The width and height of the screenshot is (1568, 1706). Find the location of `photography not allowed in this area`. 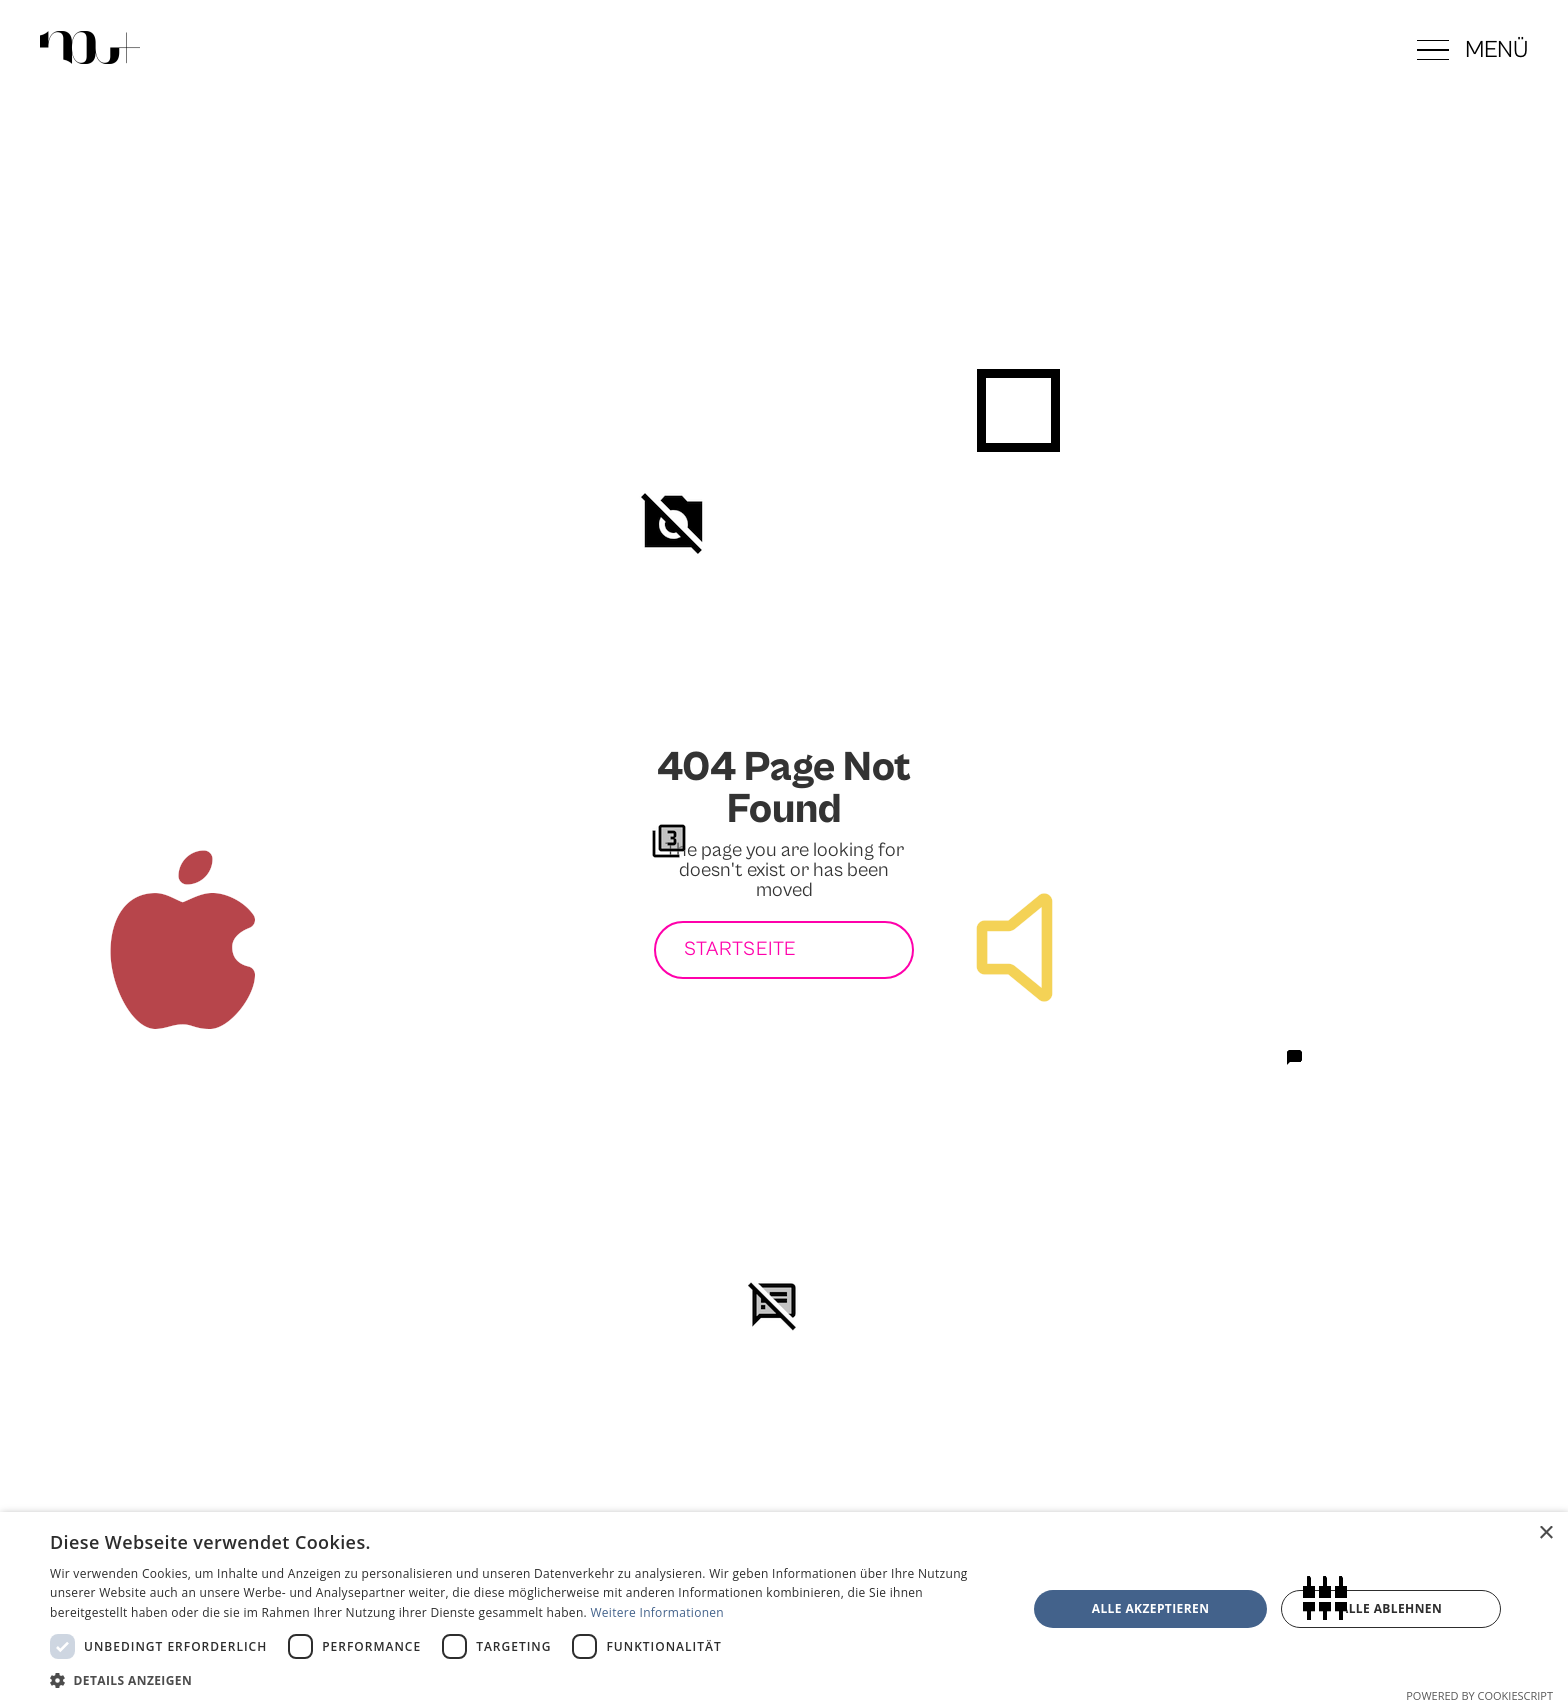

photography not allowed in this area is located at coordinates (673, 521).